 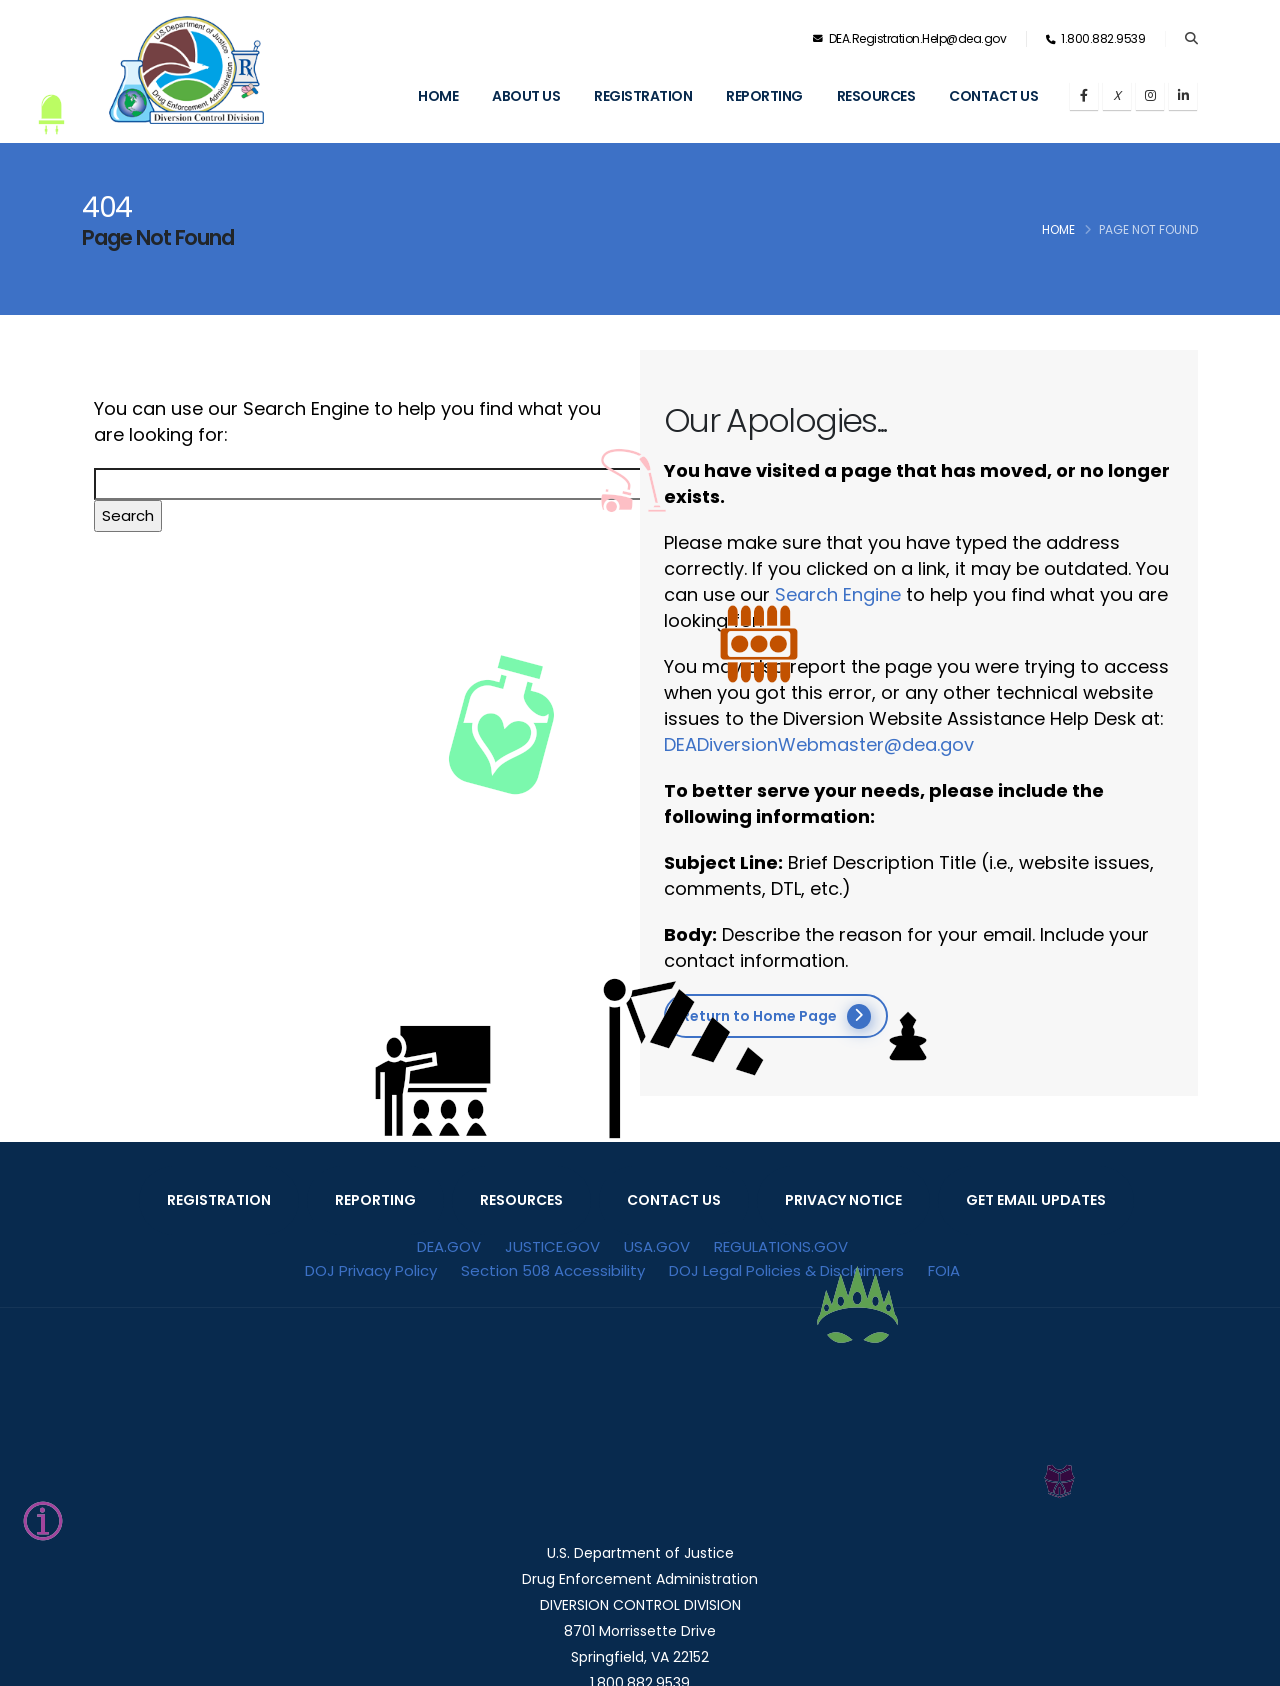 What do you see at coordinates (683, 1058) in the screenshot?
I see `view current wind conditions` at bounding box center [683, 1058].